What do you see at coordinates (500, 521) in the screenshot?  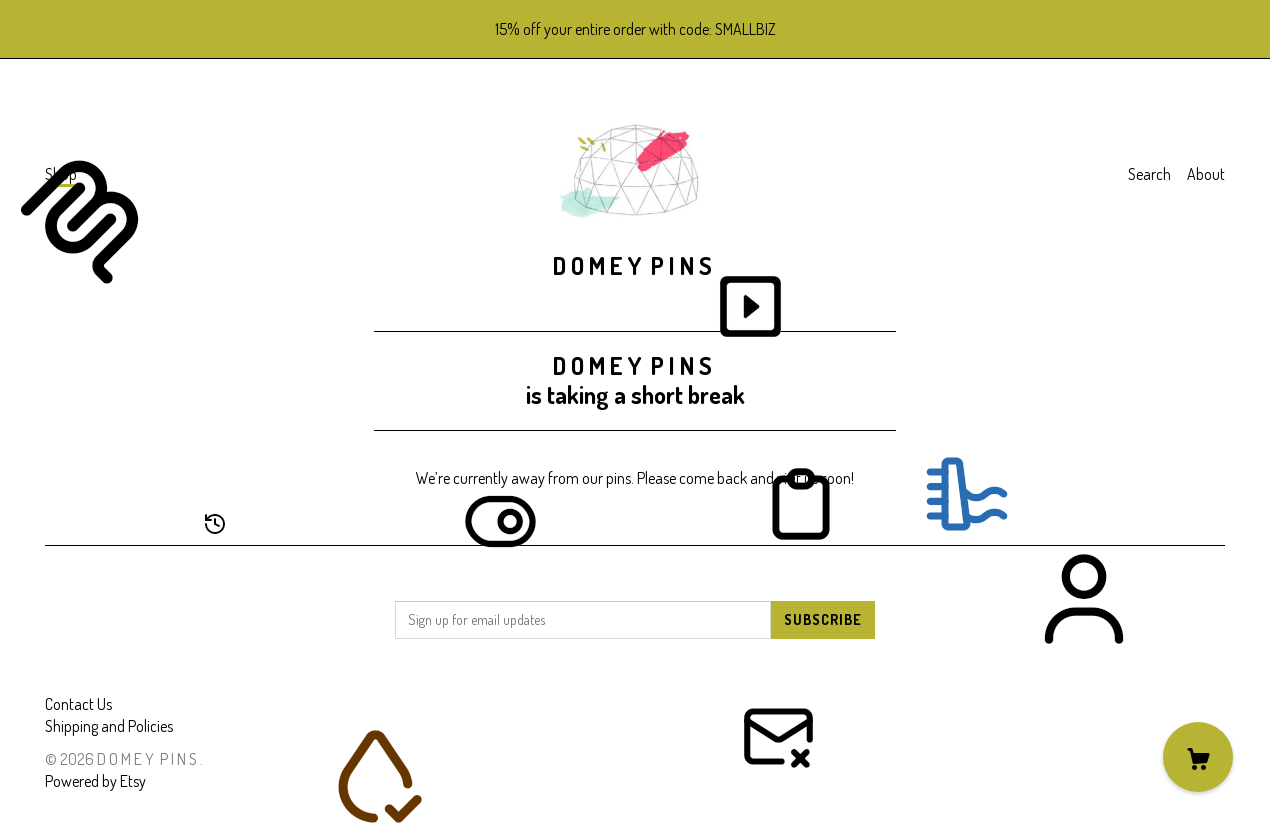 I see `toggle switch in the on/enabled position` at bounding box center [500, 521].